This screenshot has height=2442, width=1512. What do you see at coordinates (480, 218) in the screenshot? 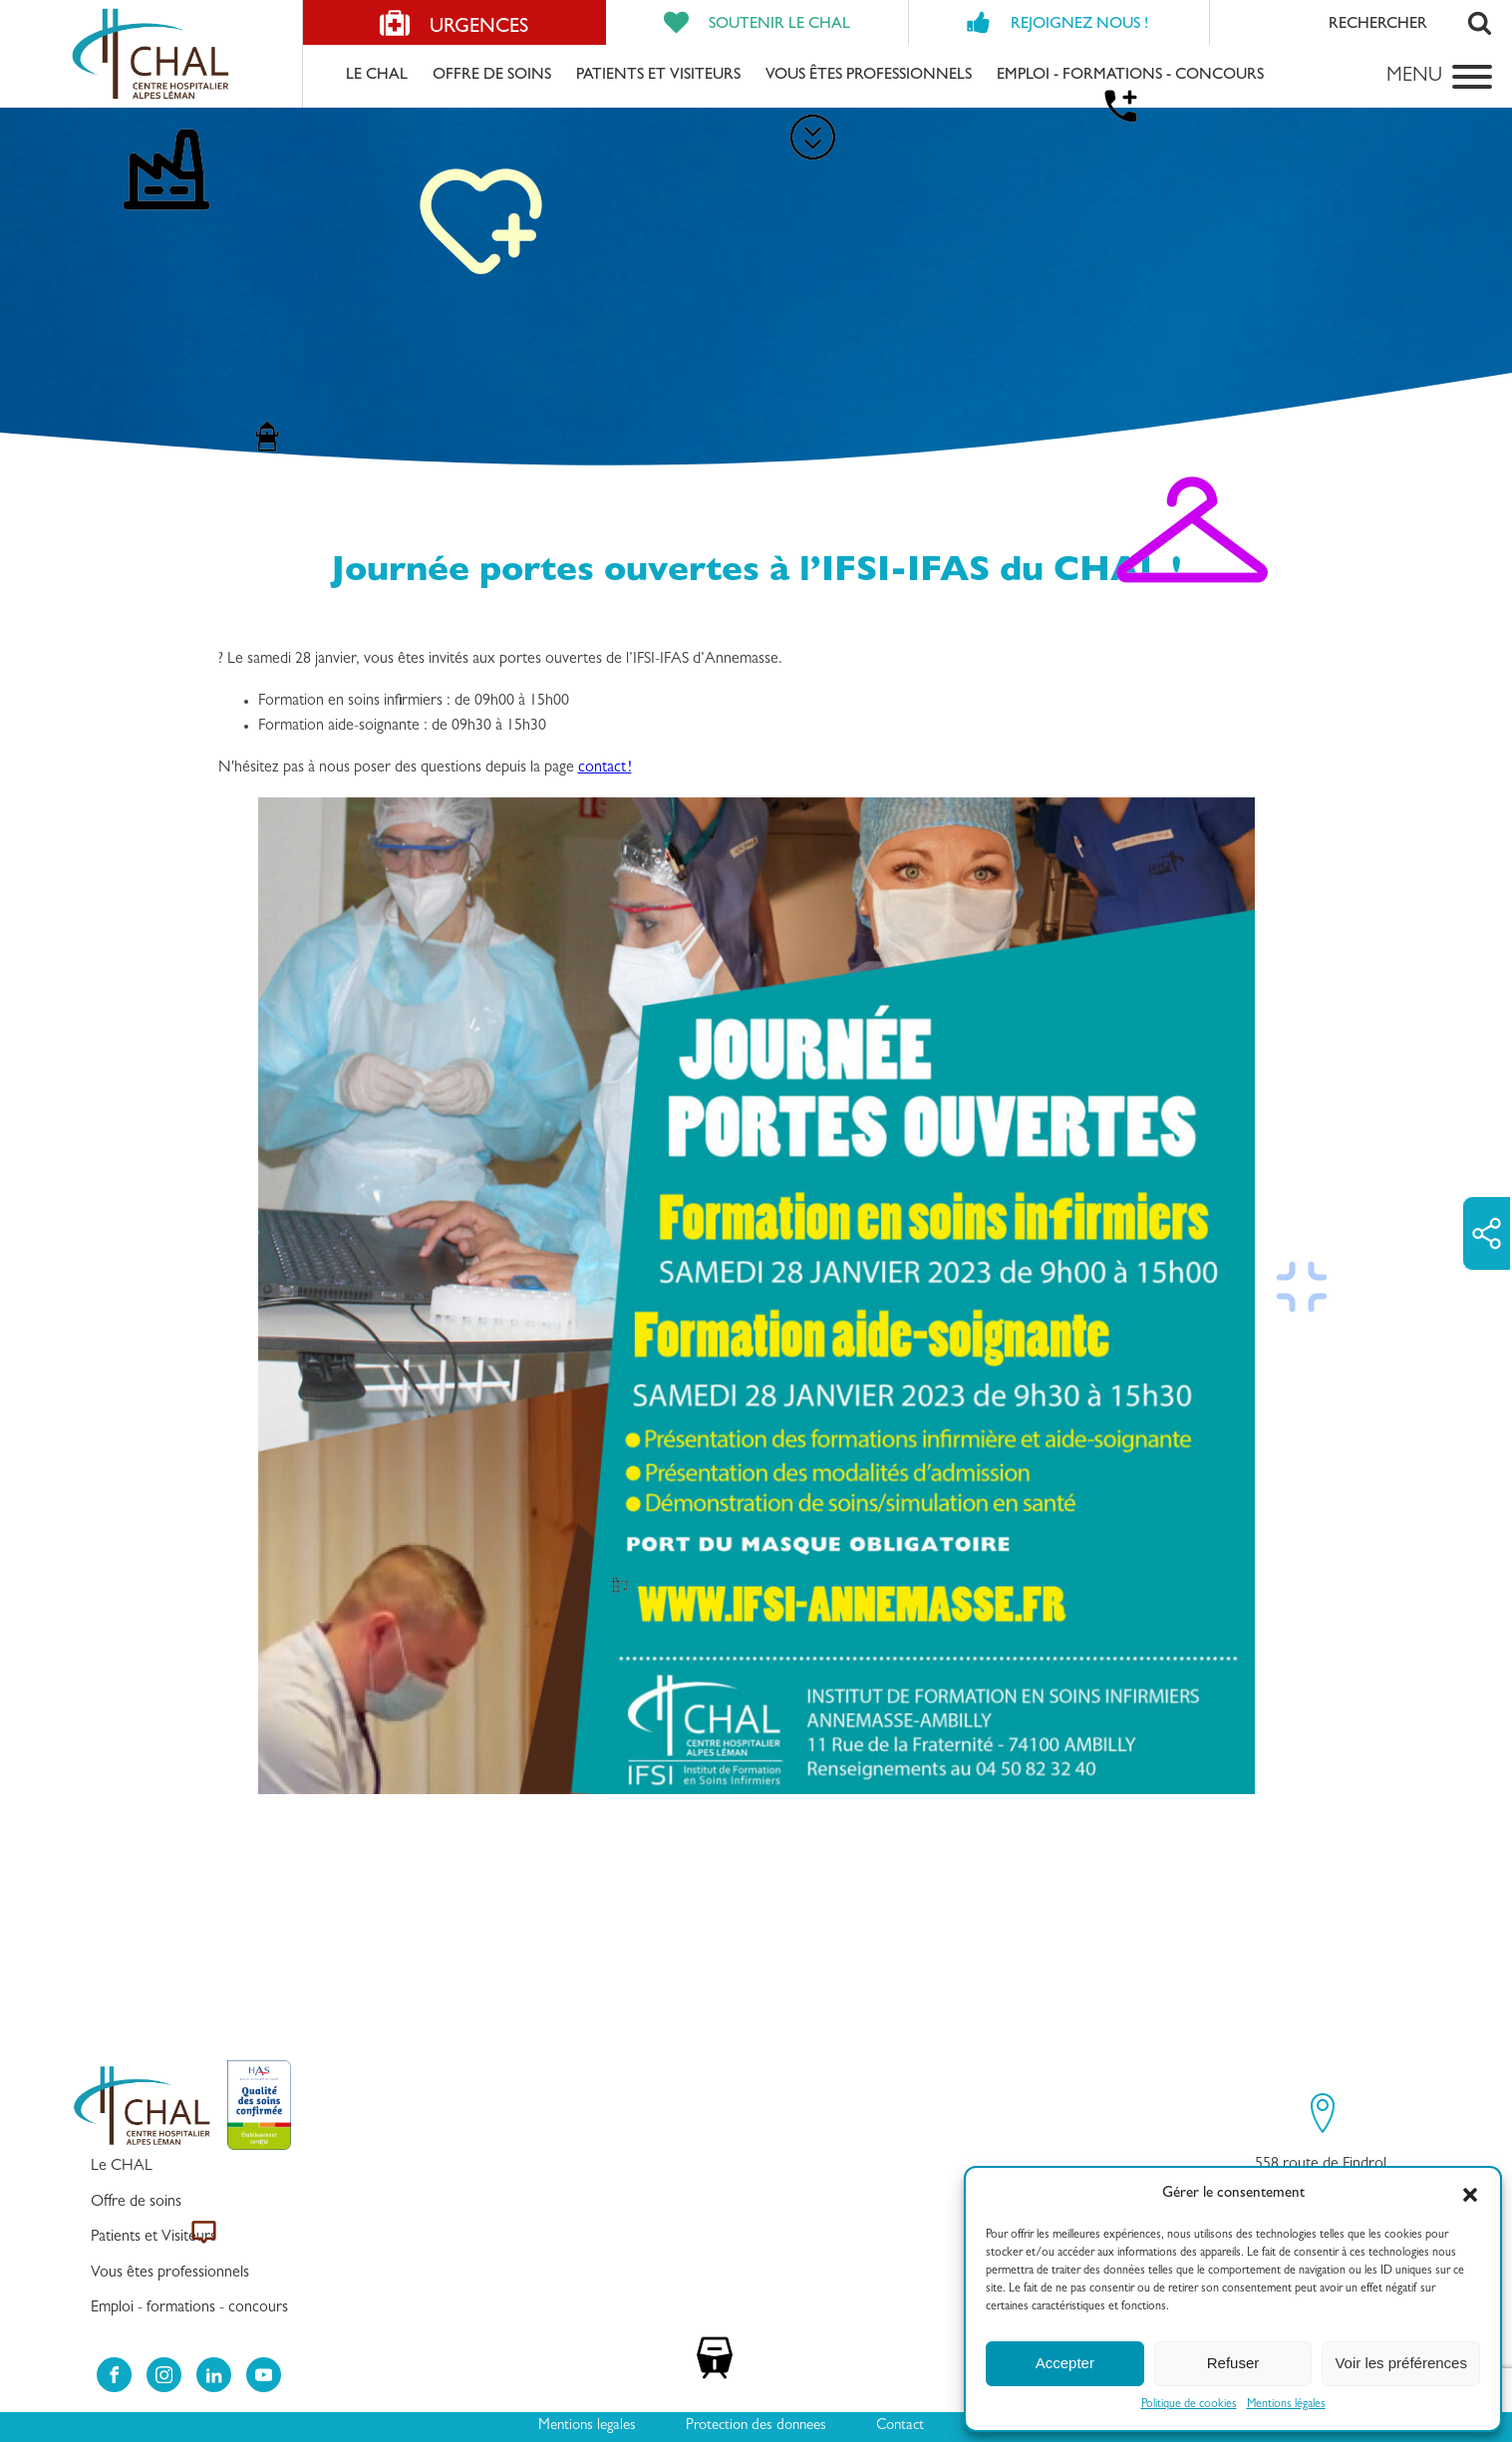
I see `add to favorites` at bounding box center [480, 218].